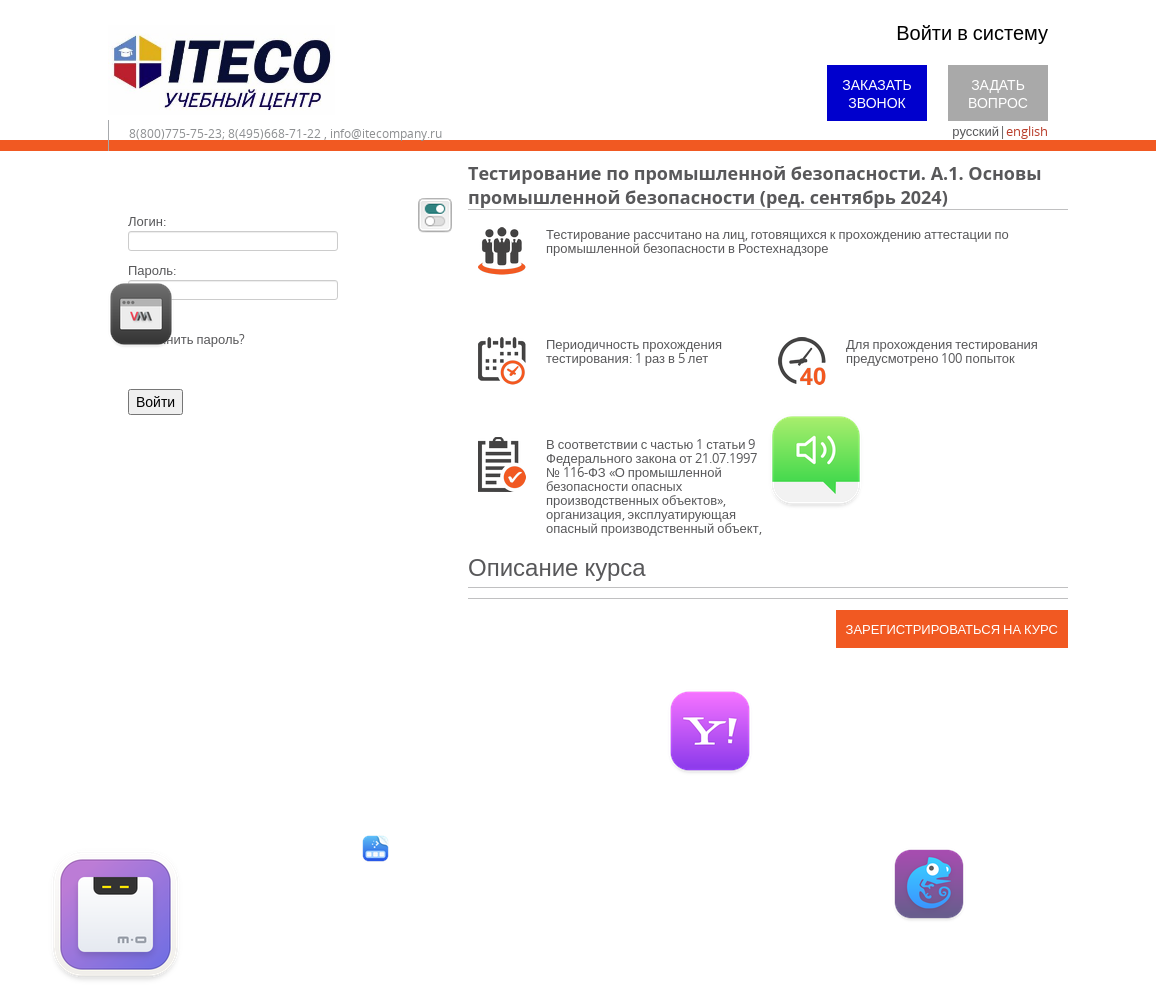 Image resolution: width=1156 pixels, height=1006 pixels. Describe the element at coordinates (141, 314) in the screenshot. I see `open virtual machine preferences` at that location.